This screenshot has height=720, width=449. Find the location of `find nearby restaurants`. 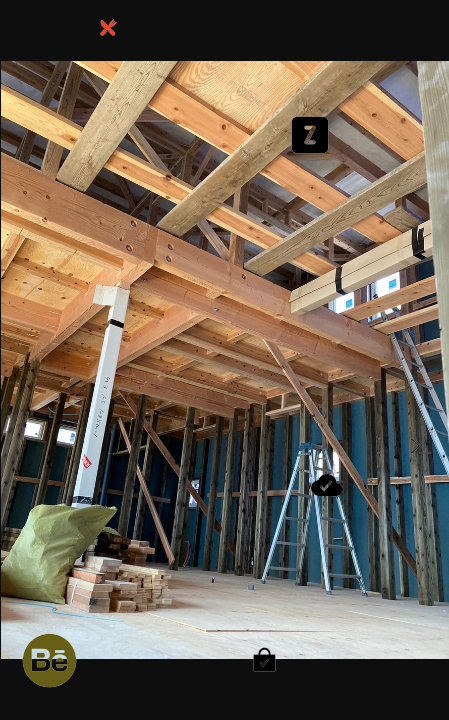

find nearby restaurants is located at coordinates (108, 27).